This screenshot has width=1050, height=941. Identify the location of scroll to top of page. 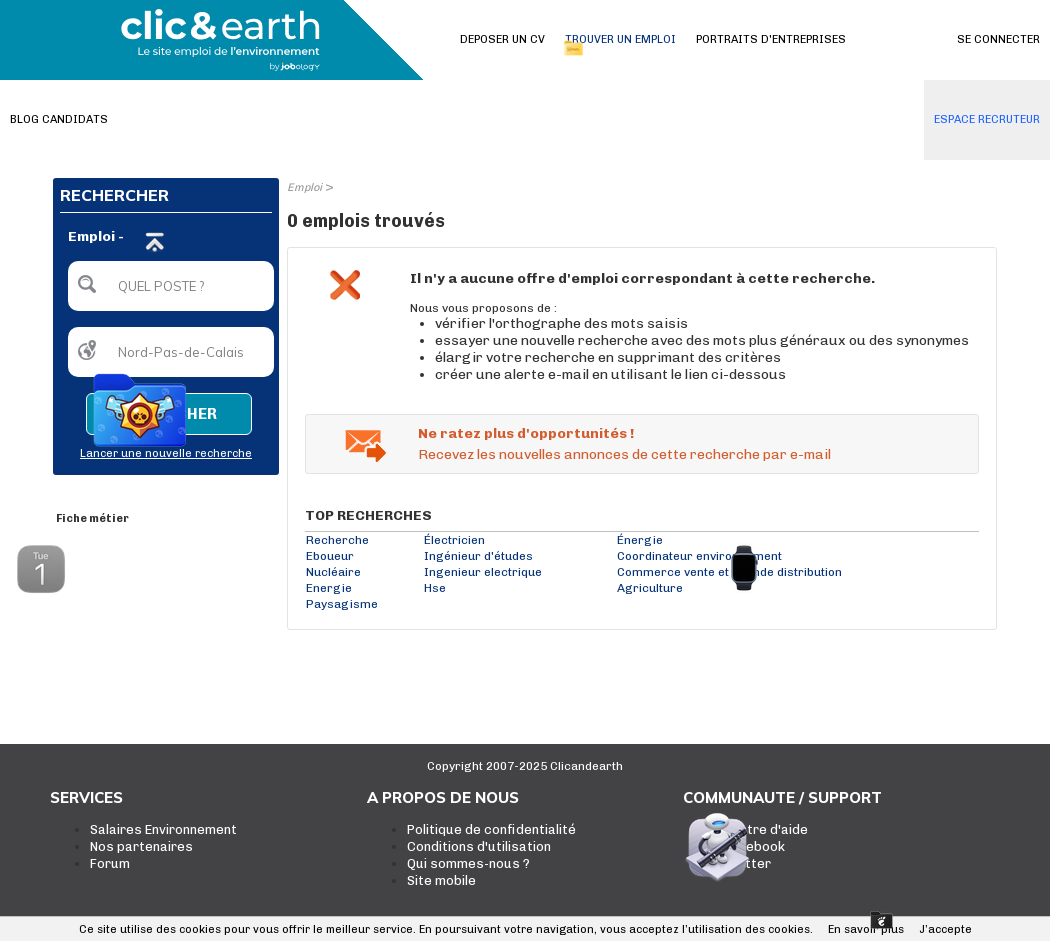
(154, 242).